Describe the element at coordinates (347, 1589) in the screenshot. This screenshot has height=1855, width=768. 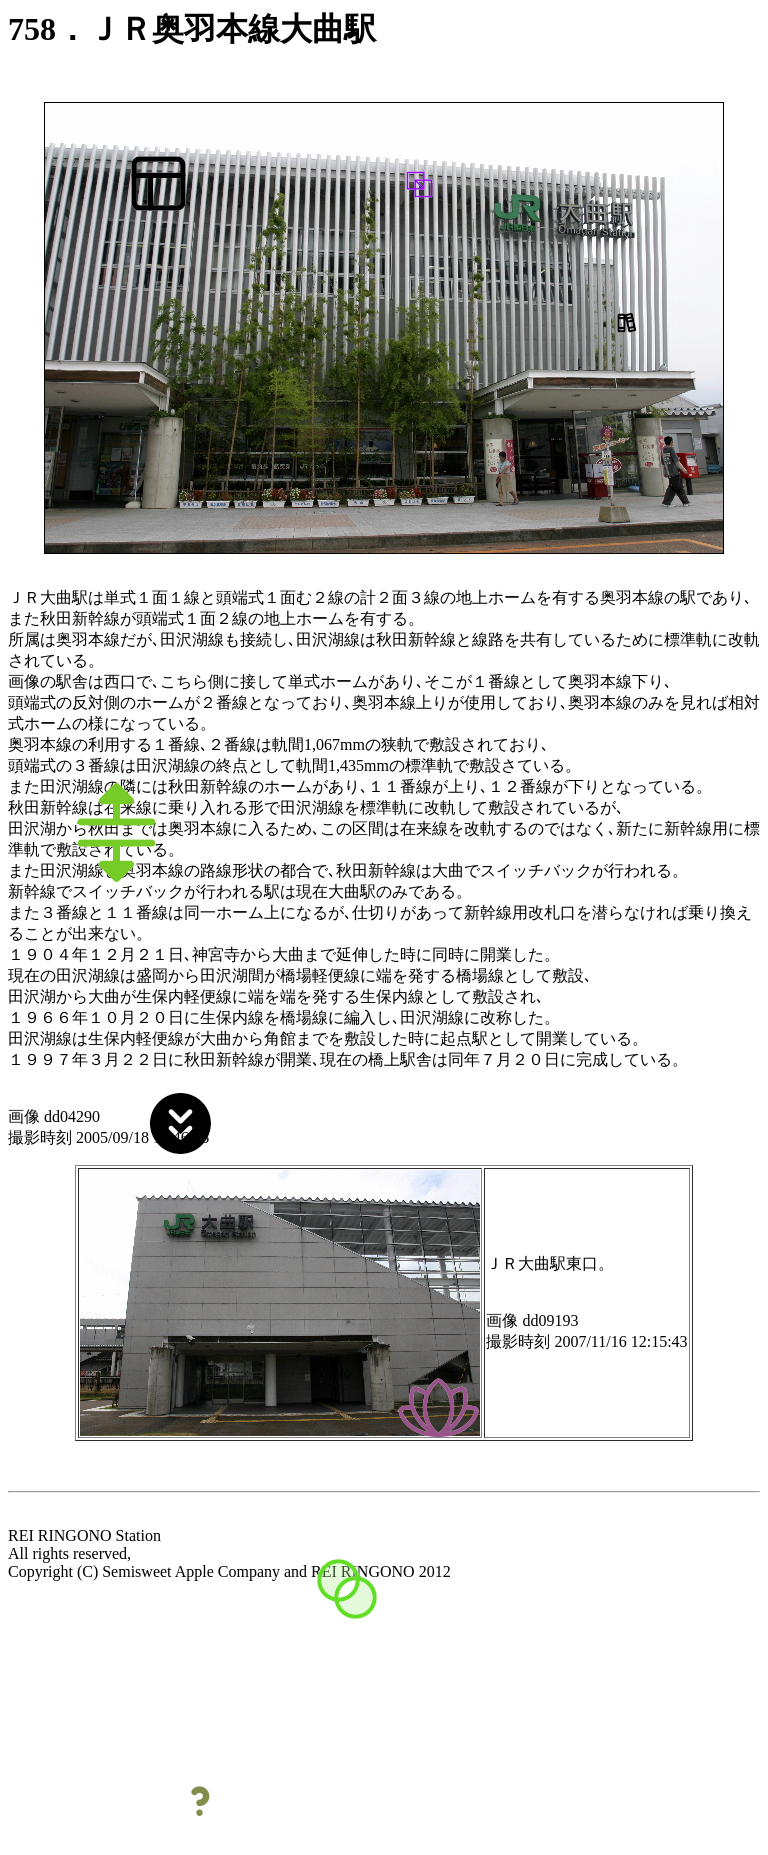
I see `exclude overlapping elements from selection` at that location.